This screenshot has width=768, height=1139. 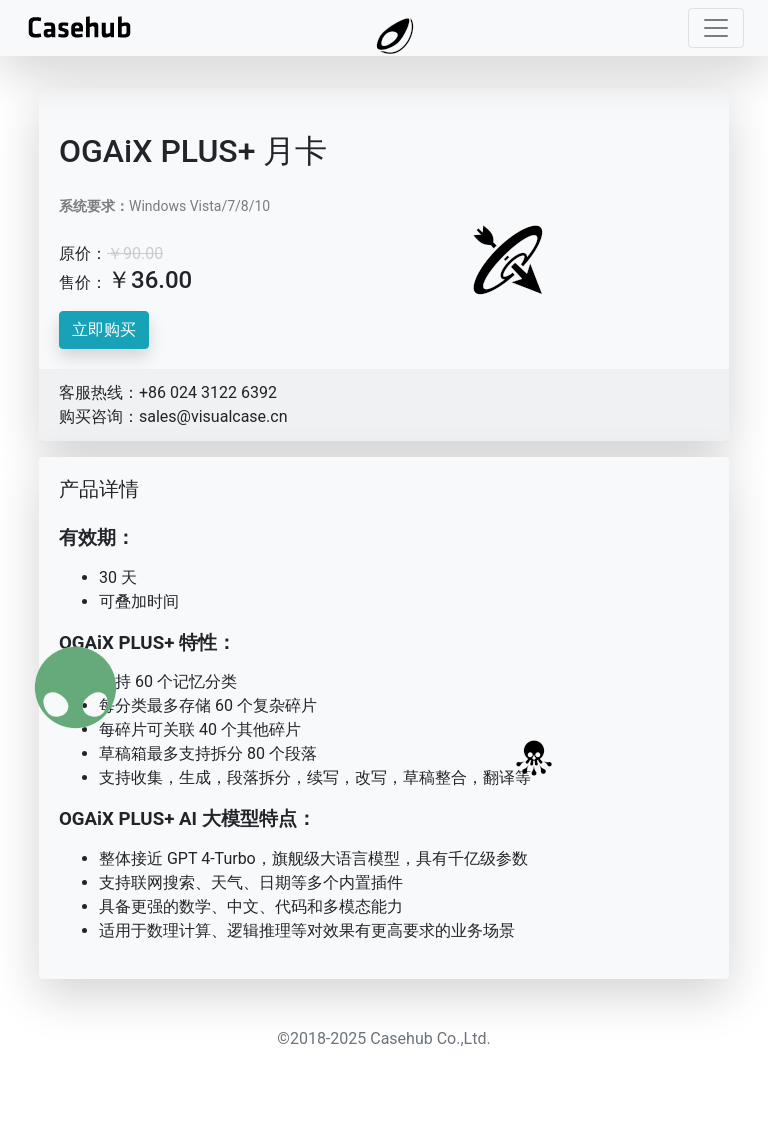 I want to click on select or summon a soul vessel item, so click(x=75, y=687).